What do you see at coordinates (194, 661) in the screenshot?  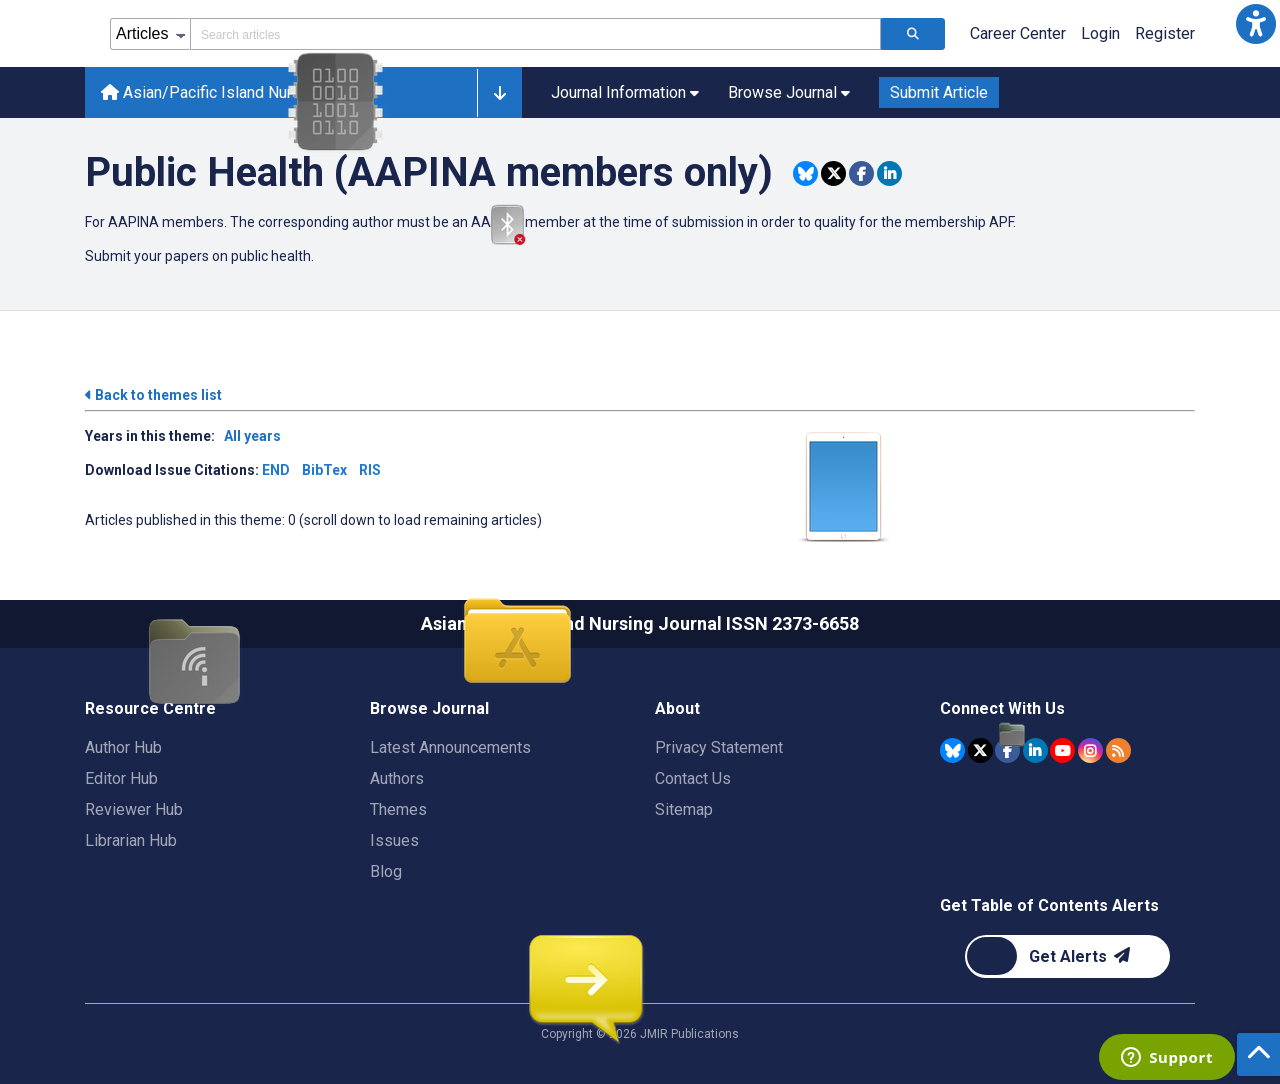 I see `open insync cloud sync folder` at bounding box center [194, 661].